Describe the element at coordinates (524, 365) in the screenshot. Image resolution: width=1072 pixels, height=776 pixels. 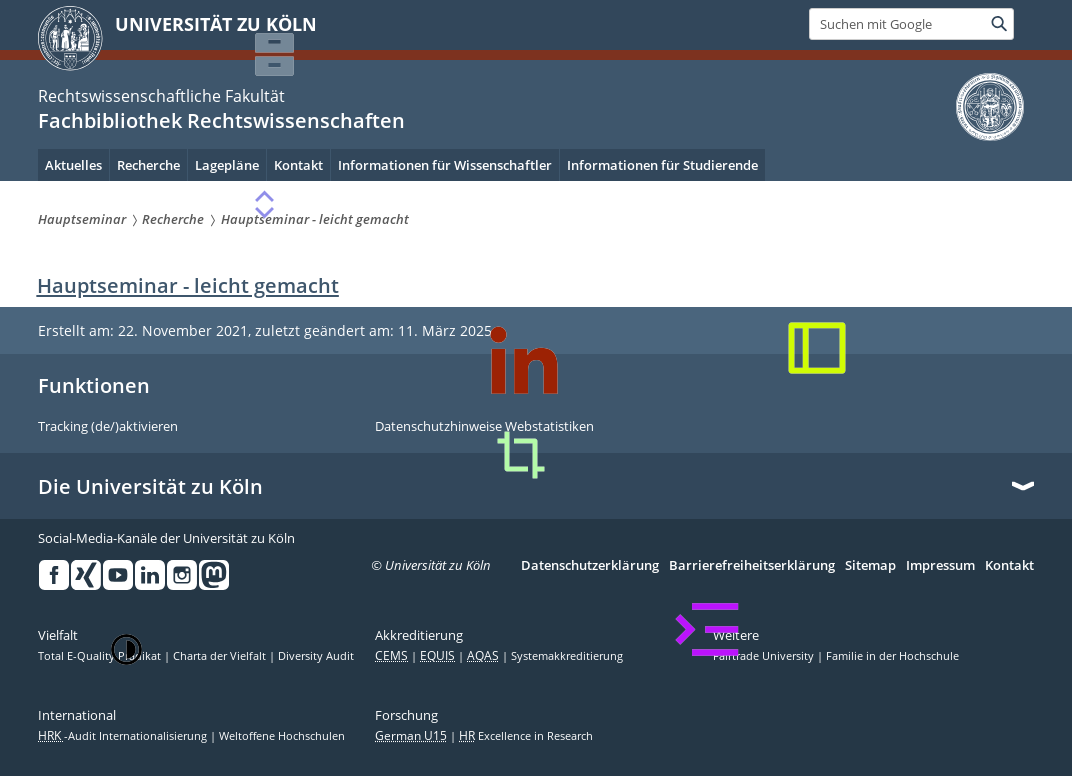
I see `connect with linkedin profile` at that location.